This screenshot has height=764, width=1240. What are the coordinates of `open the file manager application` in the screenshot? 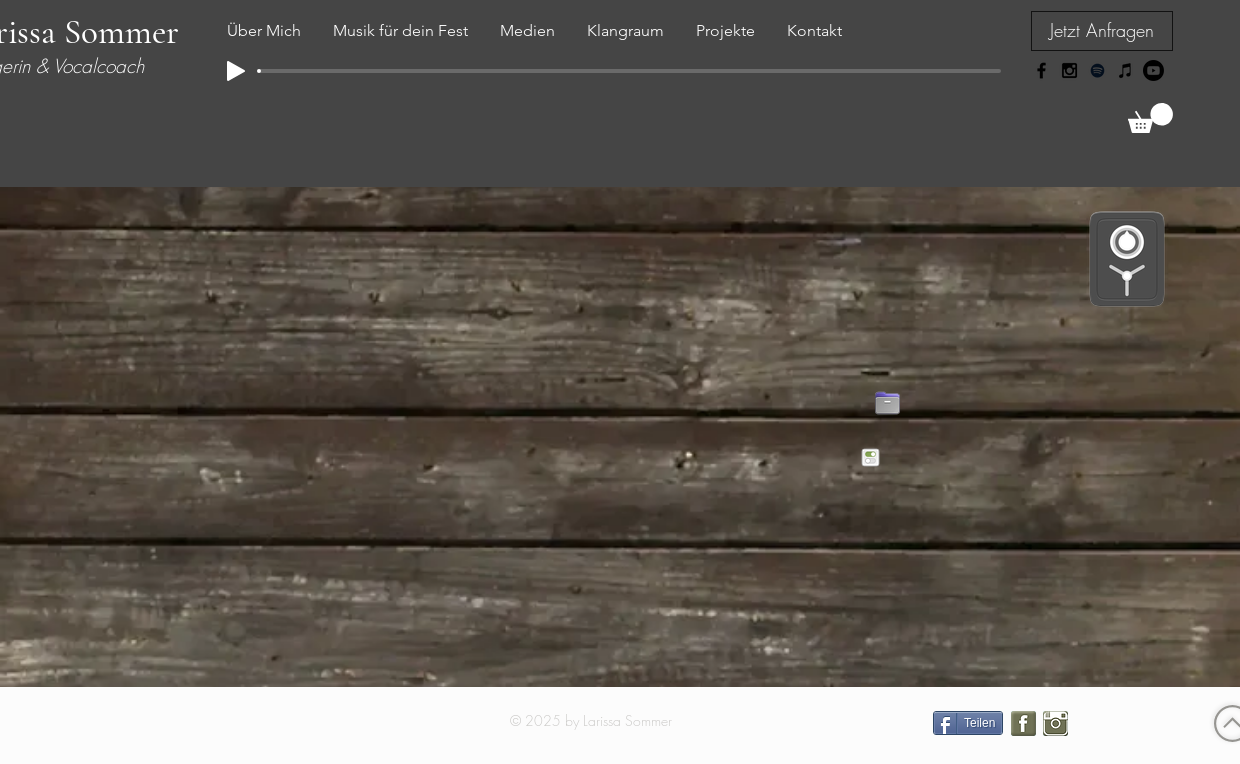 It's located at (887, 402).